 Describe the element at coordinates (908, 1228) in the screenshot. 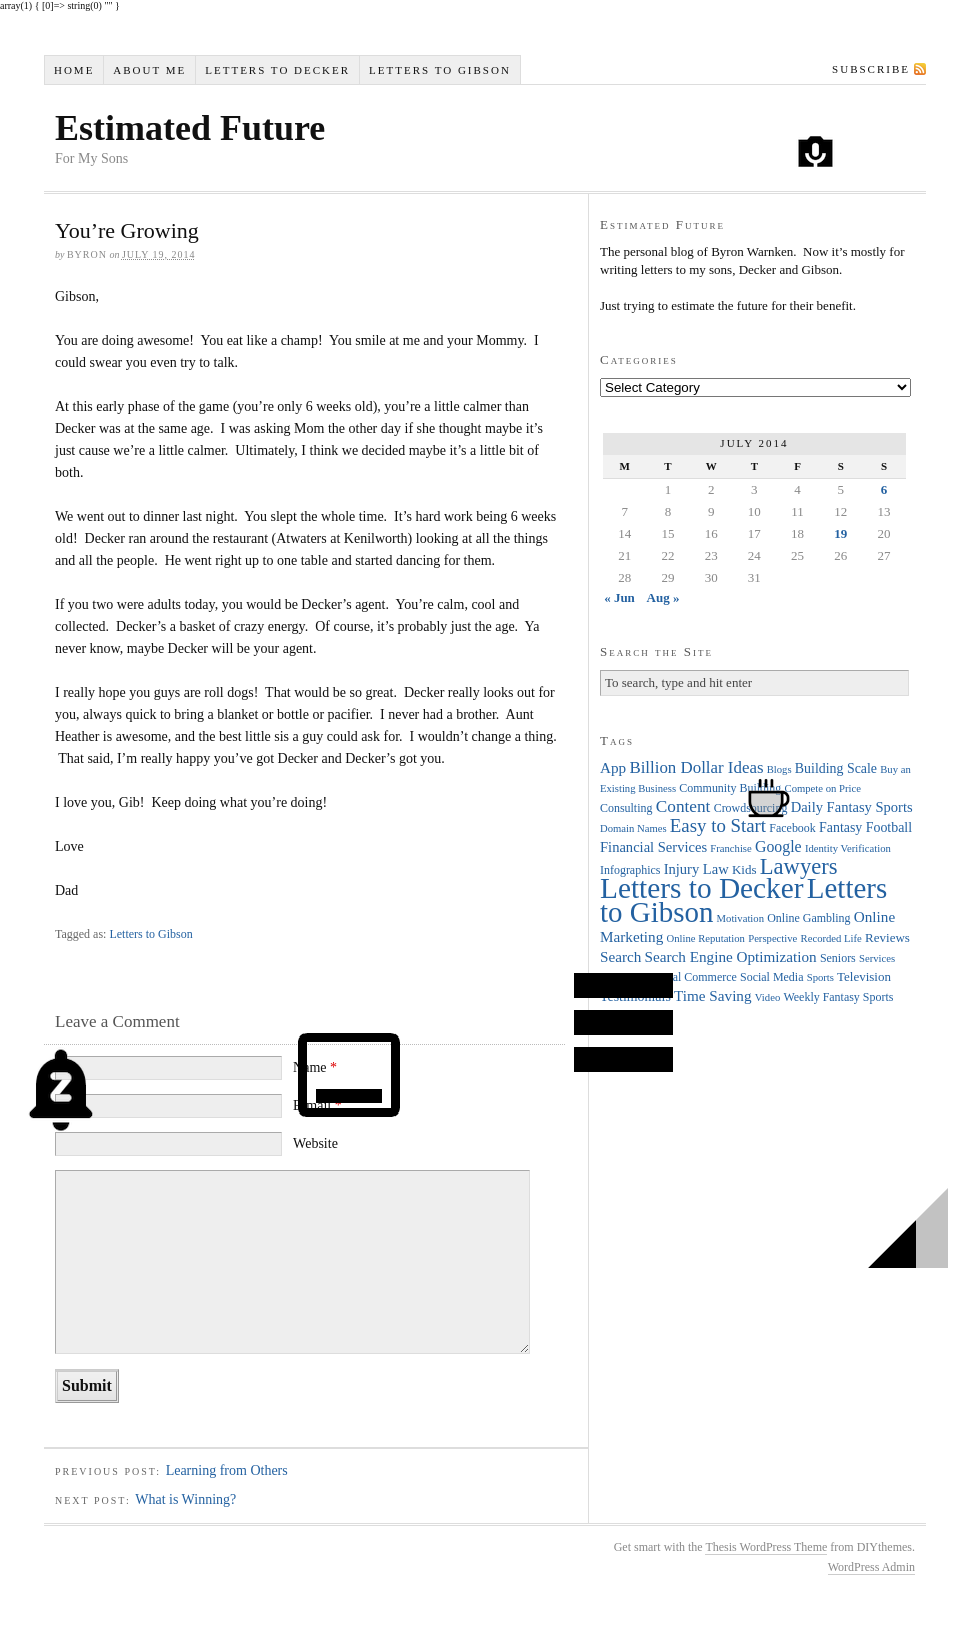

I see `indicates weak cellular signal strength (2 bars)` at that location.